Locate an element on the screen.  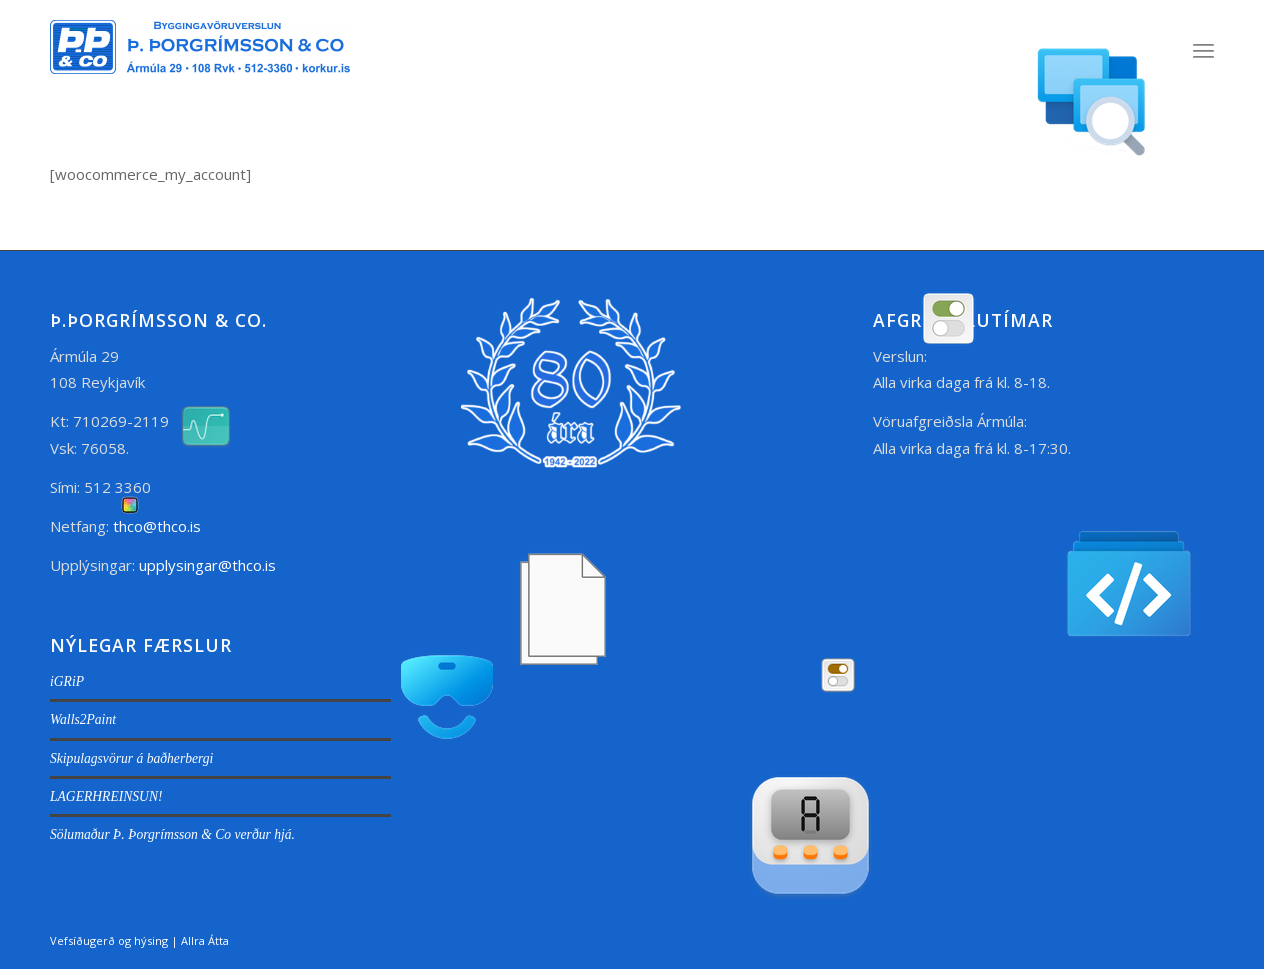
open unity tweak tool settings is located at coordinates (838, 675).